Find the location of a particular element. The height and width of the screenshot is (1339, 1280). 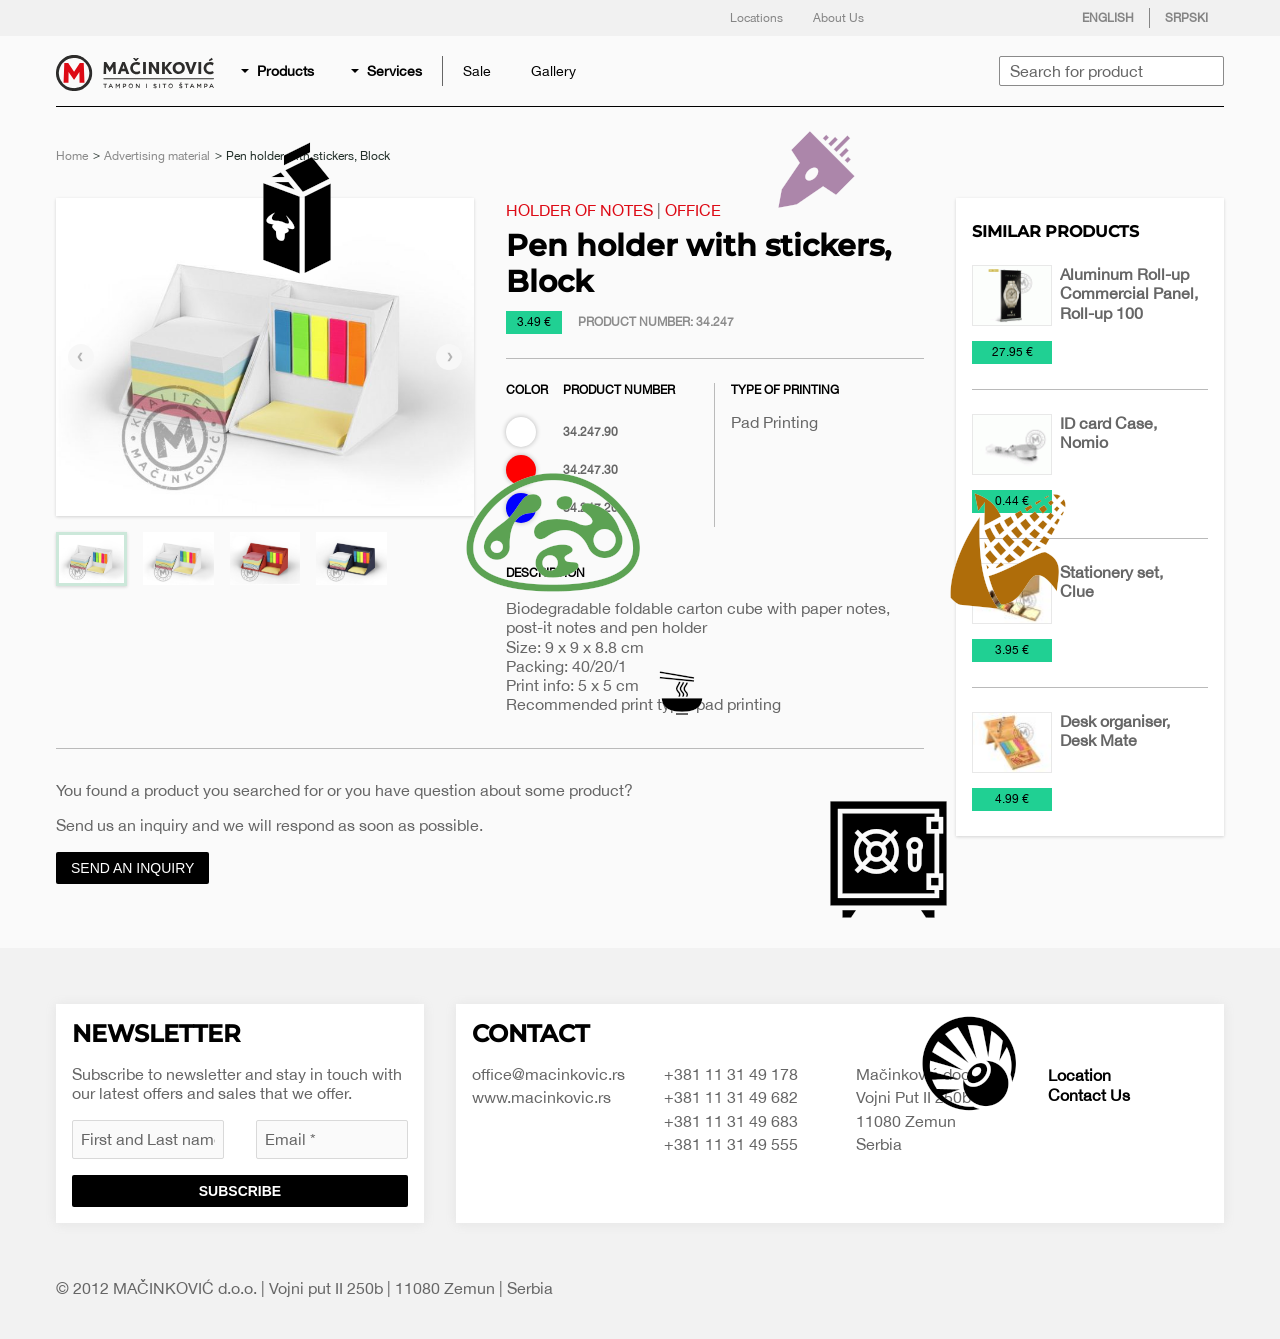

indicates acid or corrosive hazard in gameplay is located at coordinates (553, 530).